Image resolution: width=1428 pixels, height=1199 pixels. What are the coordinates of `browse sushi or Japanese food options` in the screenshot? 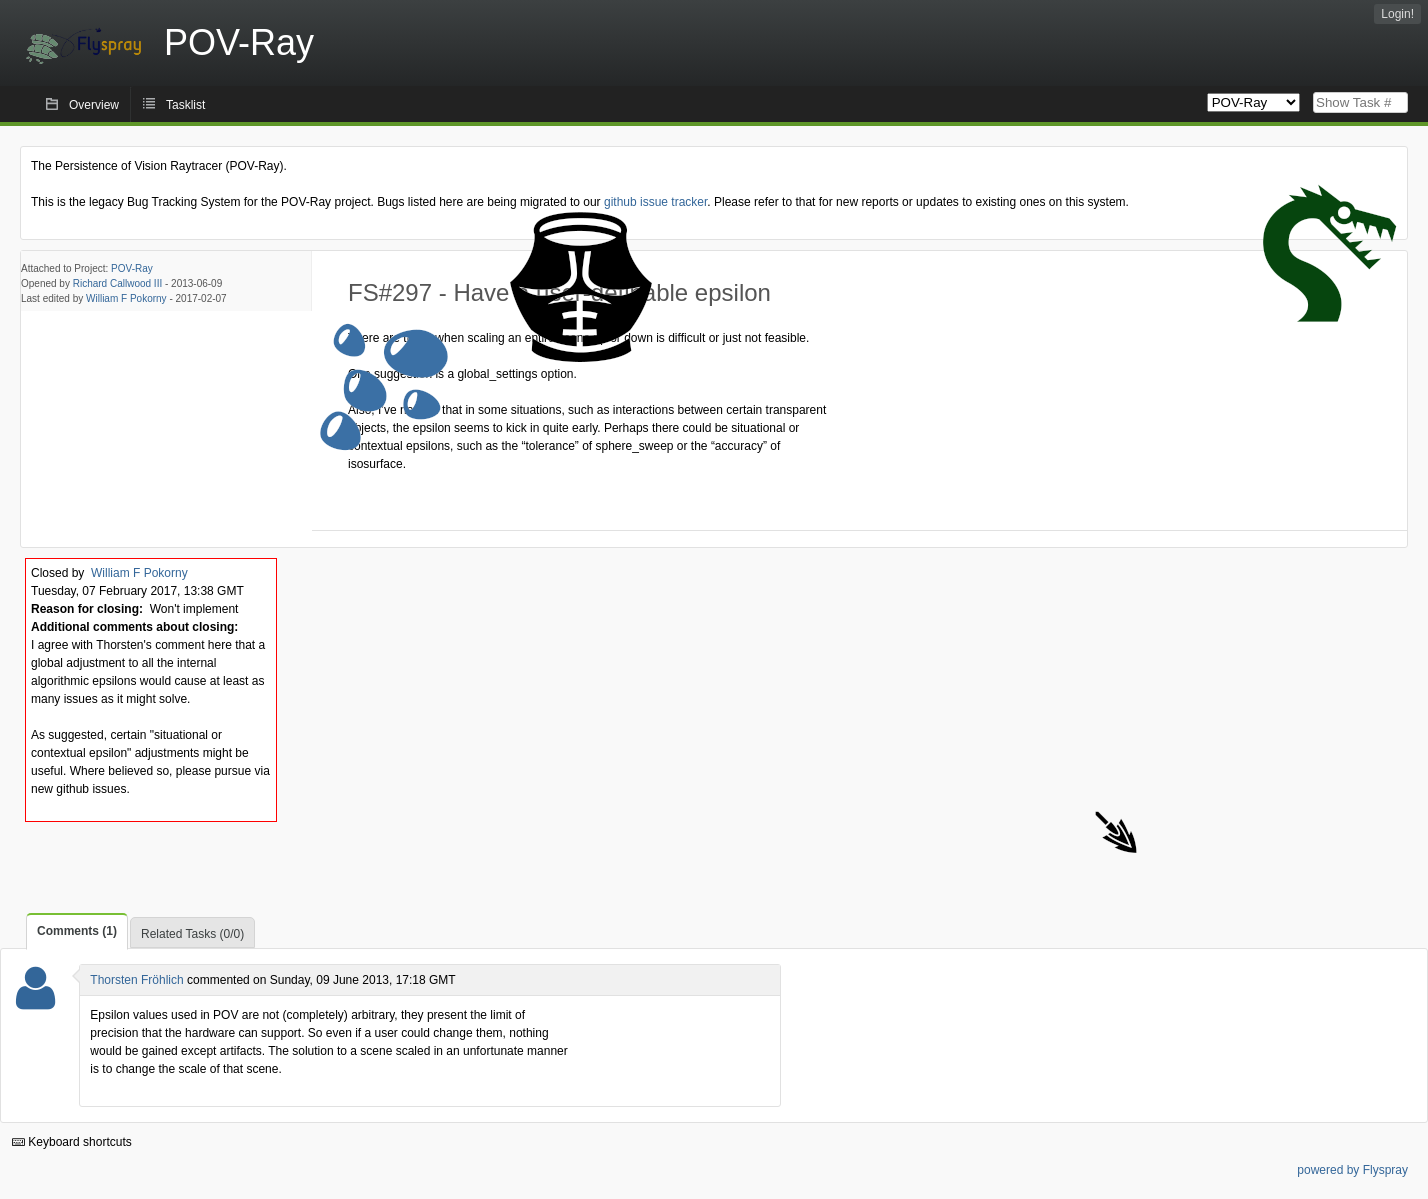 It's located at (42, 49).